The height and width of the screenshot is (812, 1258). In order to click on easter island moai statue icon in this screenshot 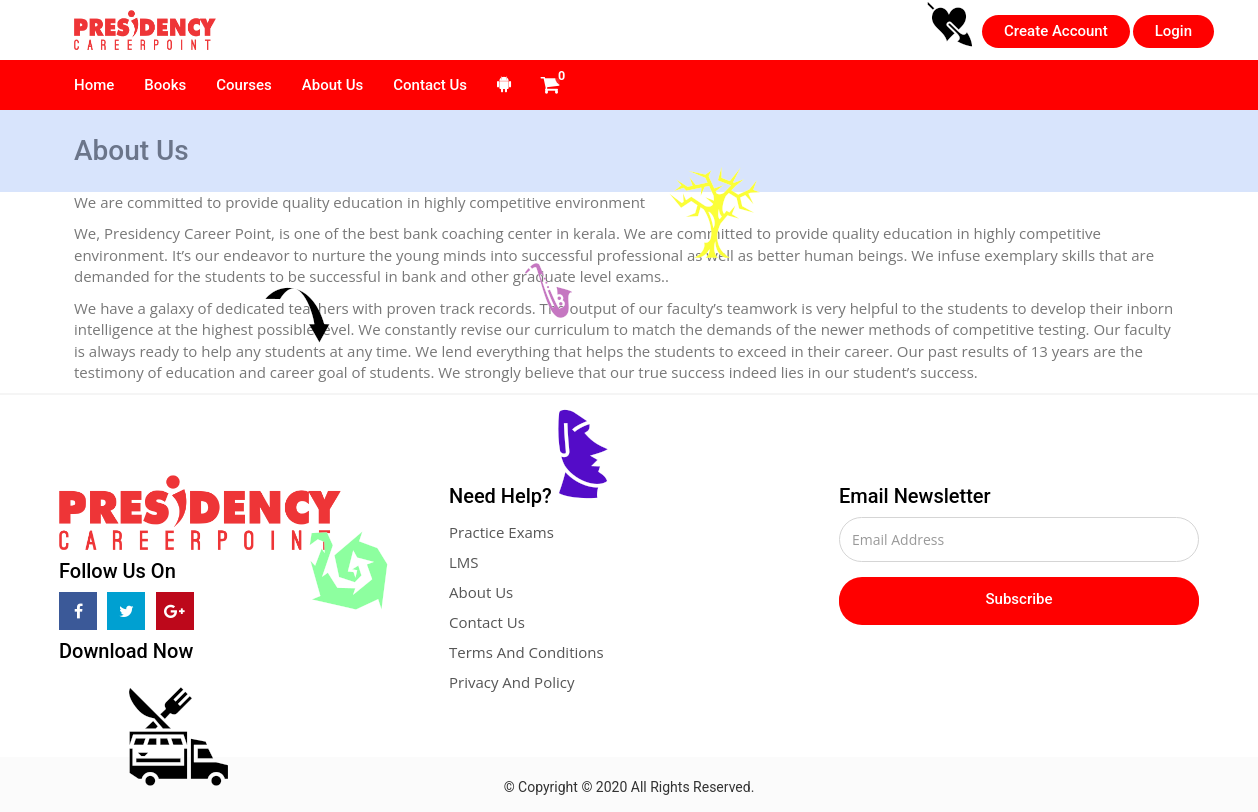, I will do `click(583, 454)`.